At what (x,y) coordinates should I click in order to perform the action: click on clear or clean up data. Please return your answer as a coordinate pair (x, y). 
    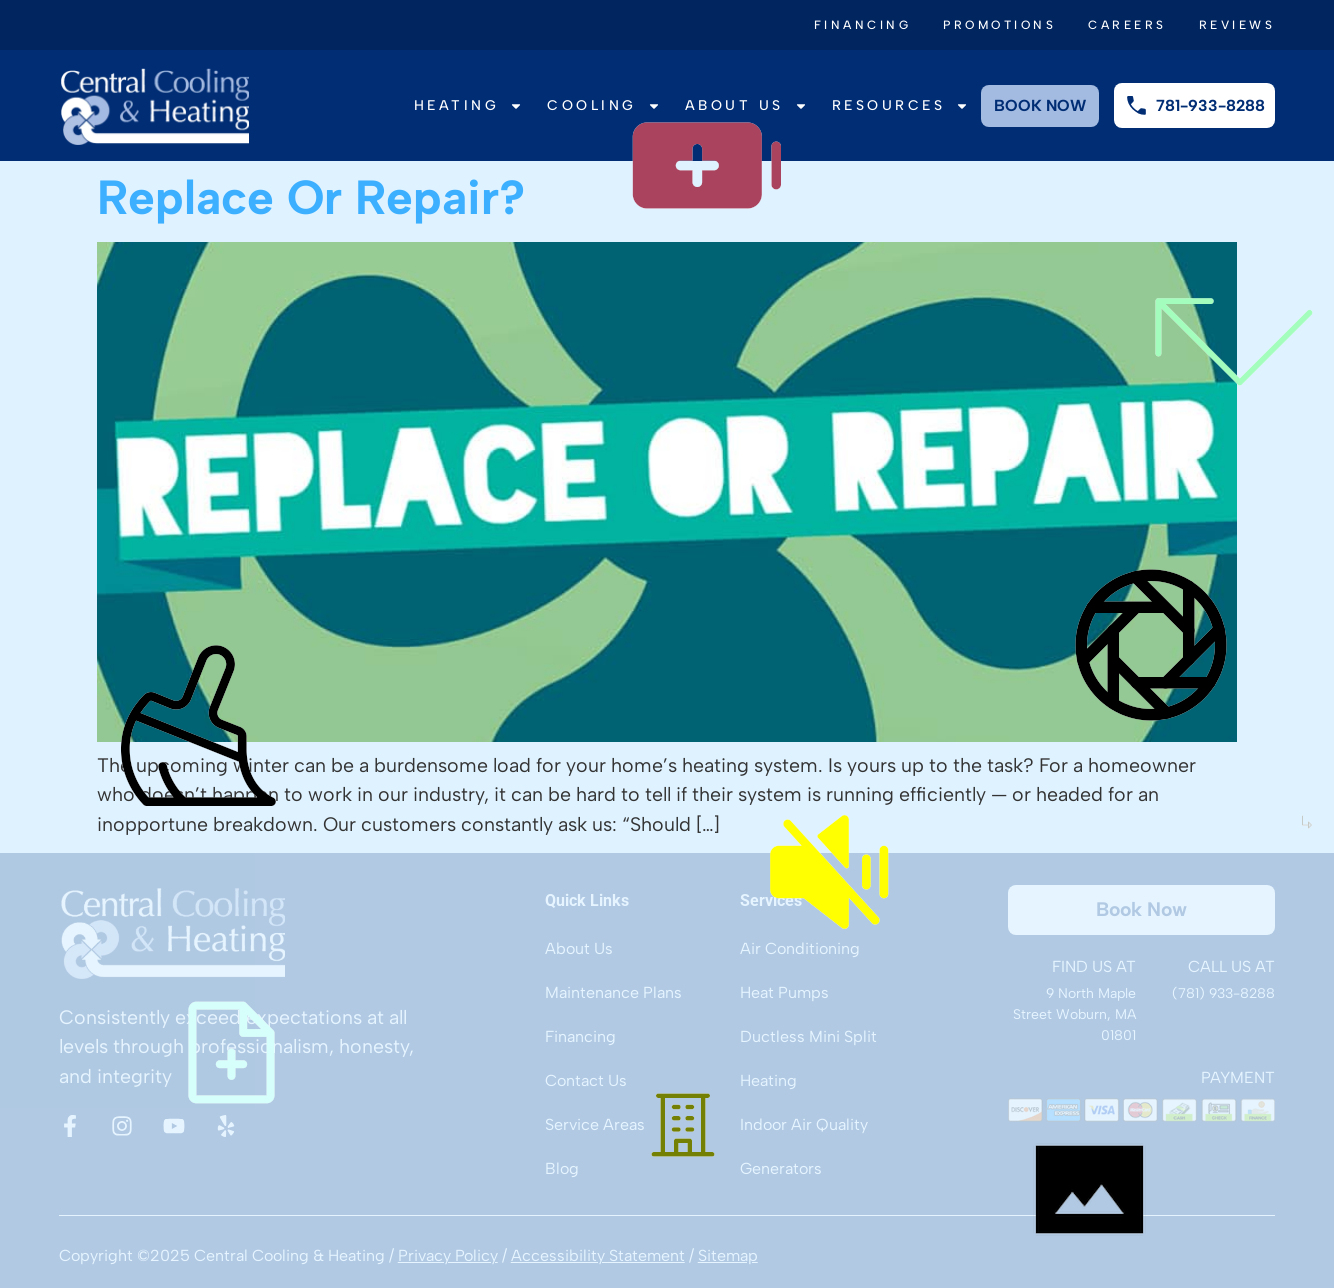
    Looking at the image, I should click on (195, 731).